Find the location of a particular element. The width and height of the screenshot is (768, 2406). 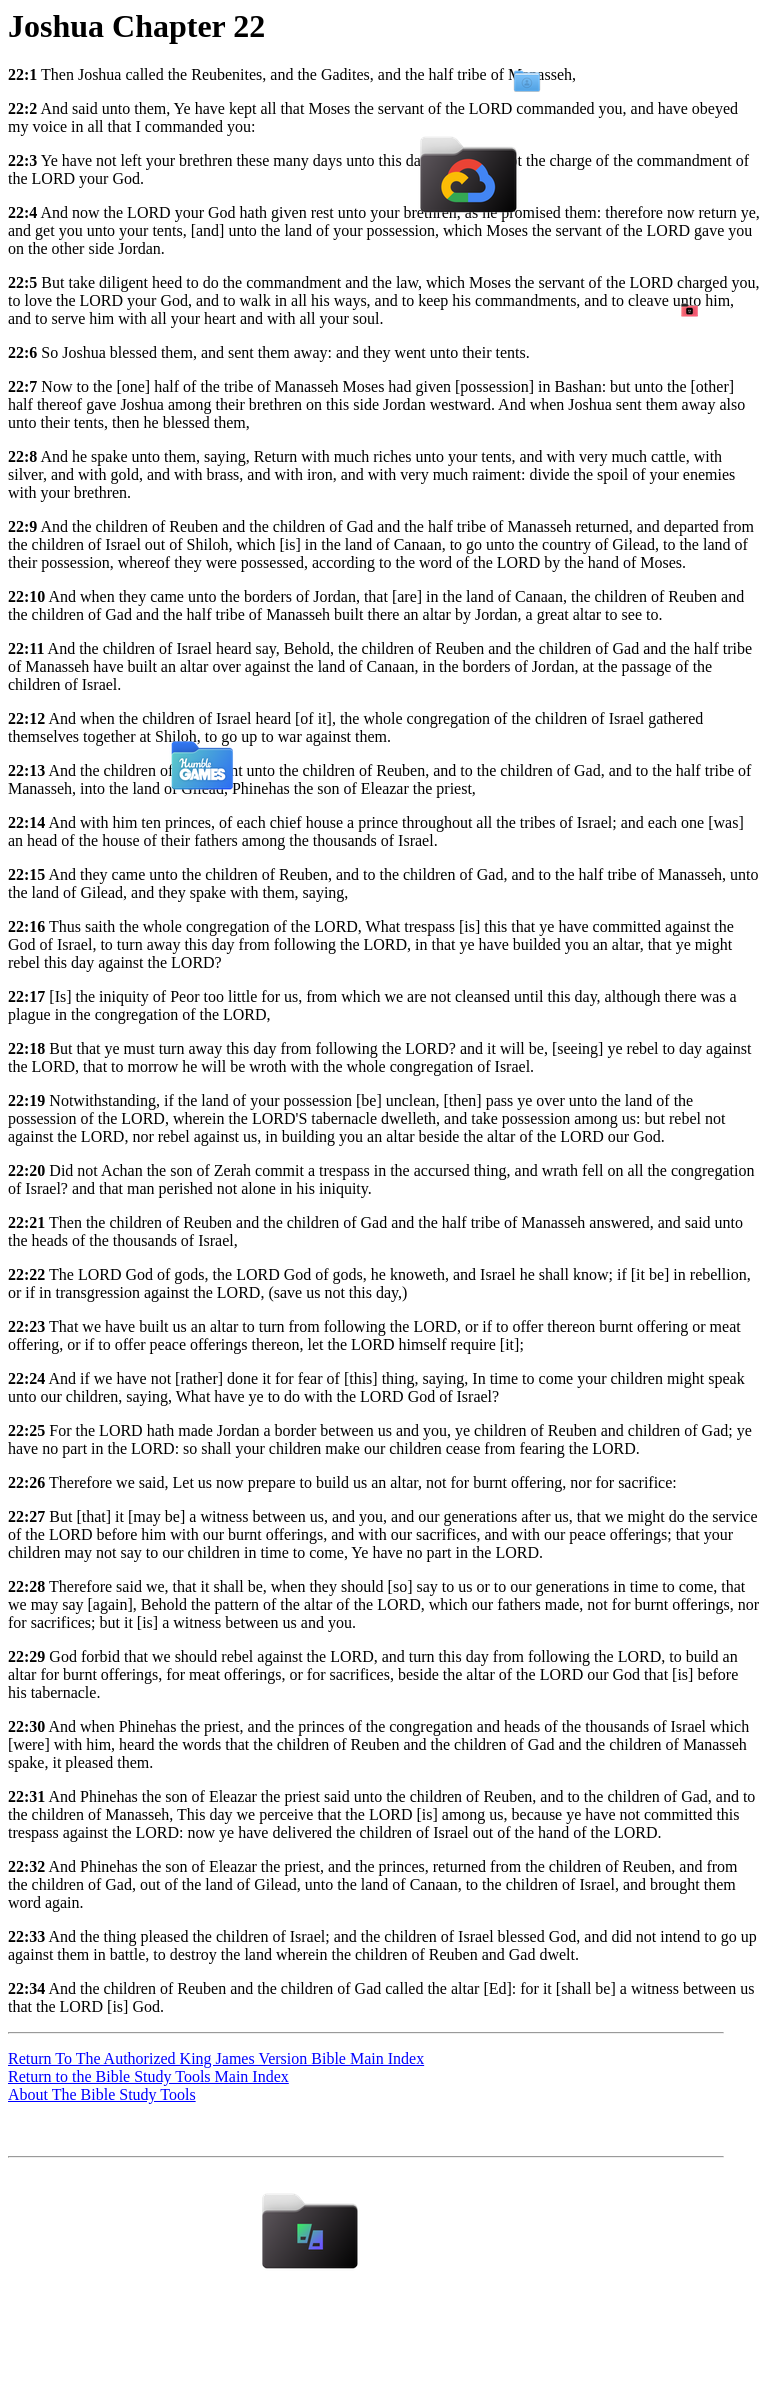

open google cloud platform project folder is located at coordinates (468, 177).